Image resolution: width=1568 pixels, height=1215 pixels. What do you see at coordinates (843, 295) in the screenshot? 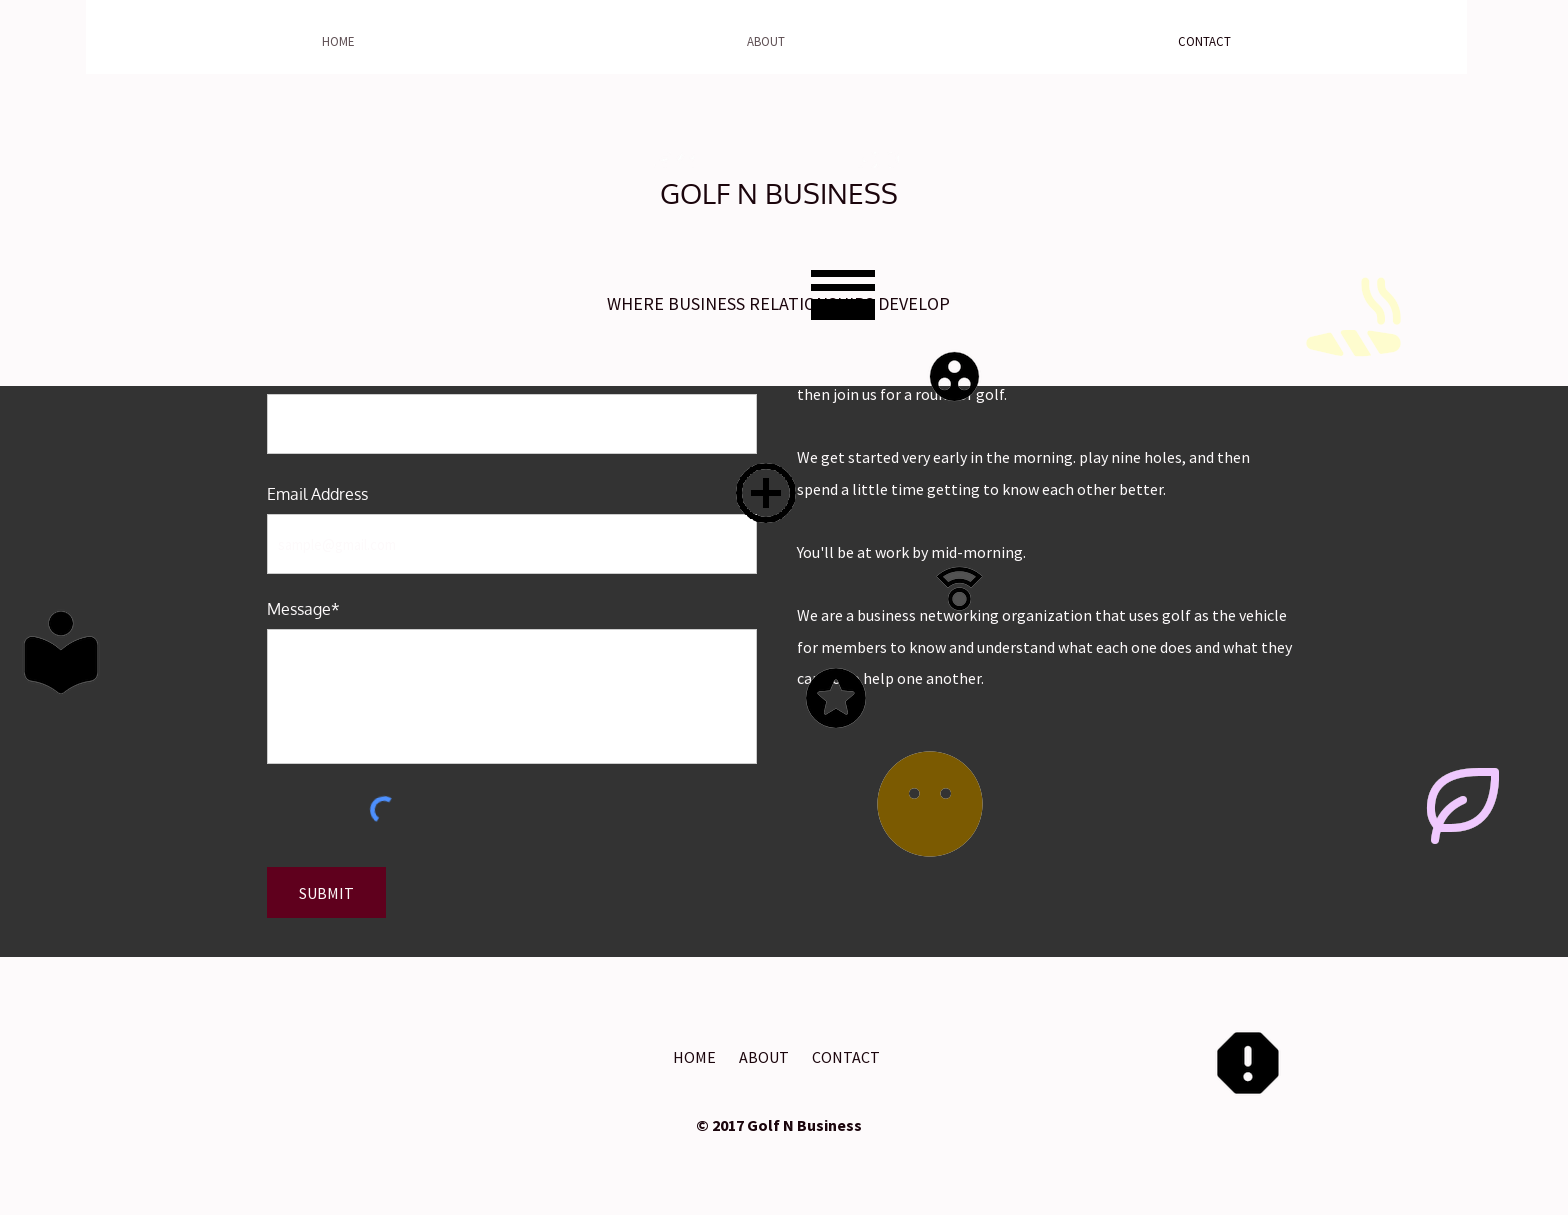
I see `split view horizontally` at bounding box center [843, 295].